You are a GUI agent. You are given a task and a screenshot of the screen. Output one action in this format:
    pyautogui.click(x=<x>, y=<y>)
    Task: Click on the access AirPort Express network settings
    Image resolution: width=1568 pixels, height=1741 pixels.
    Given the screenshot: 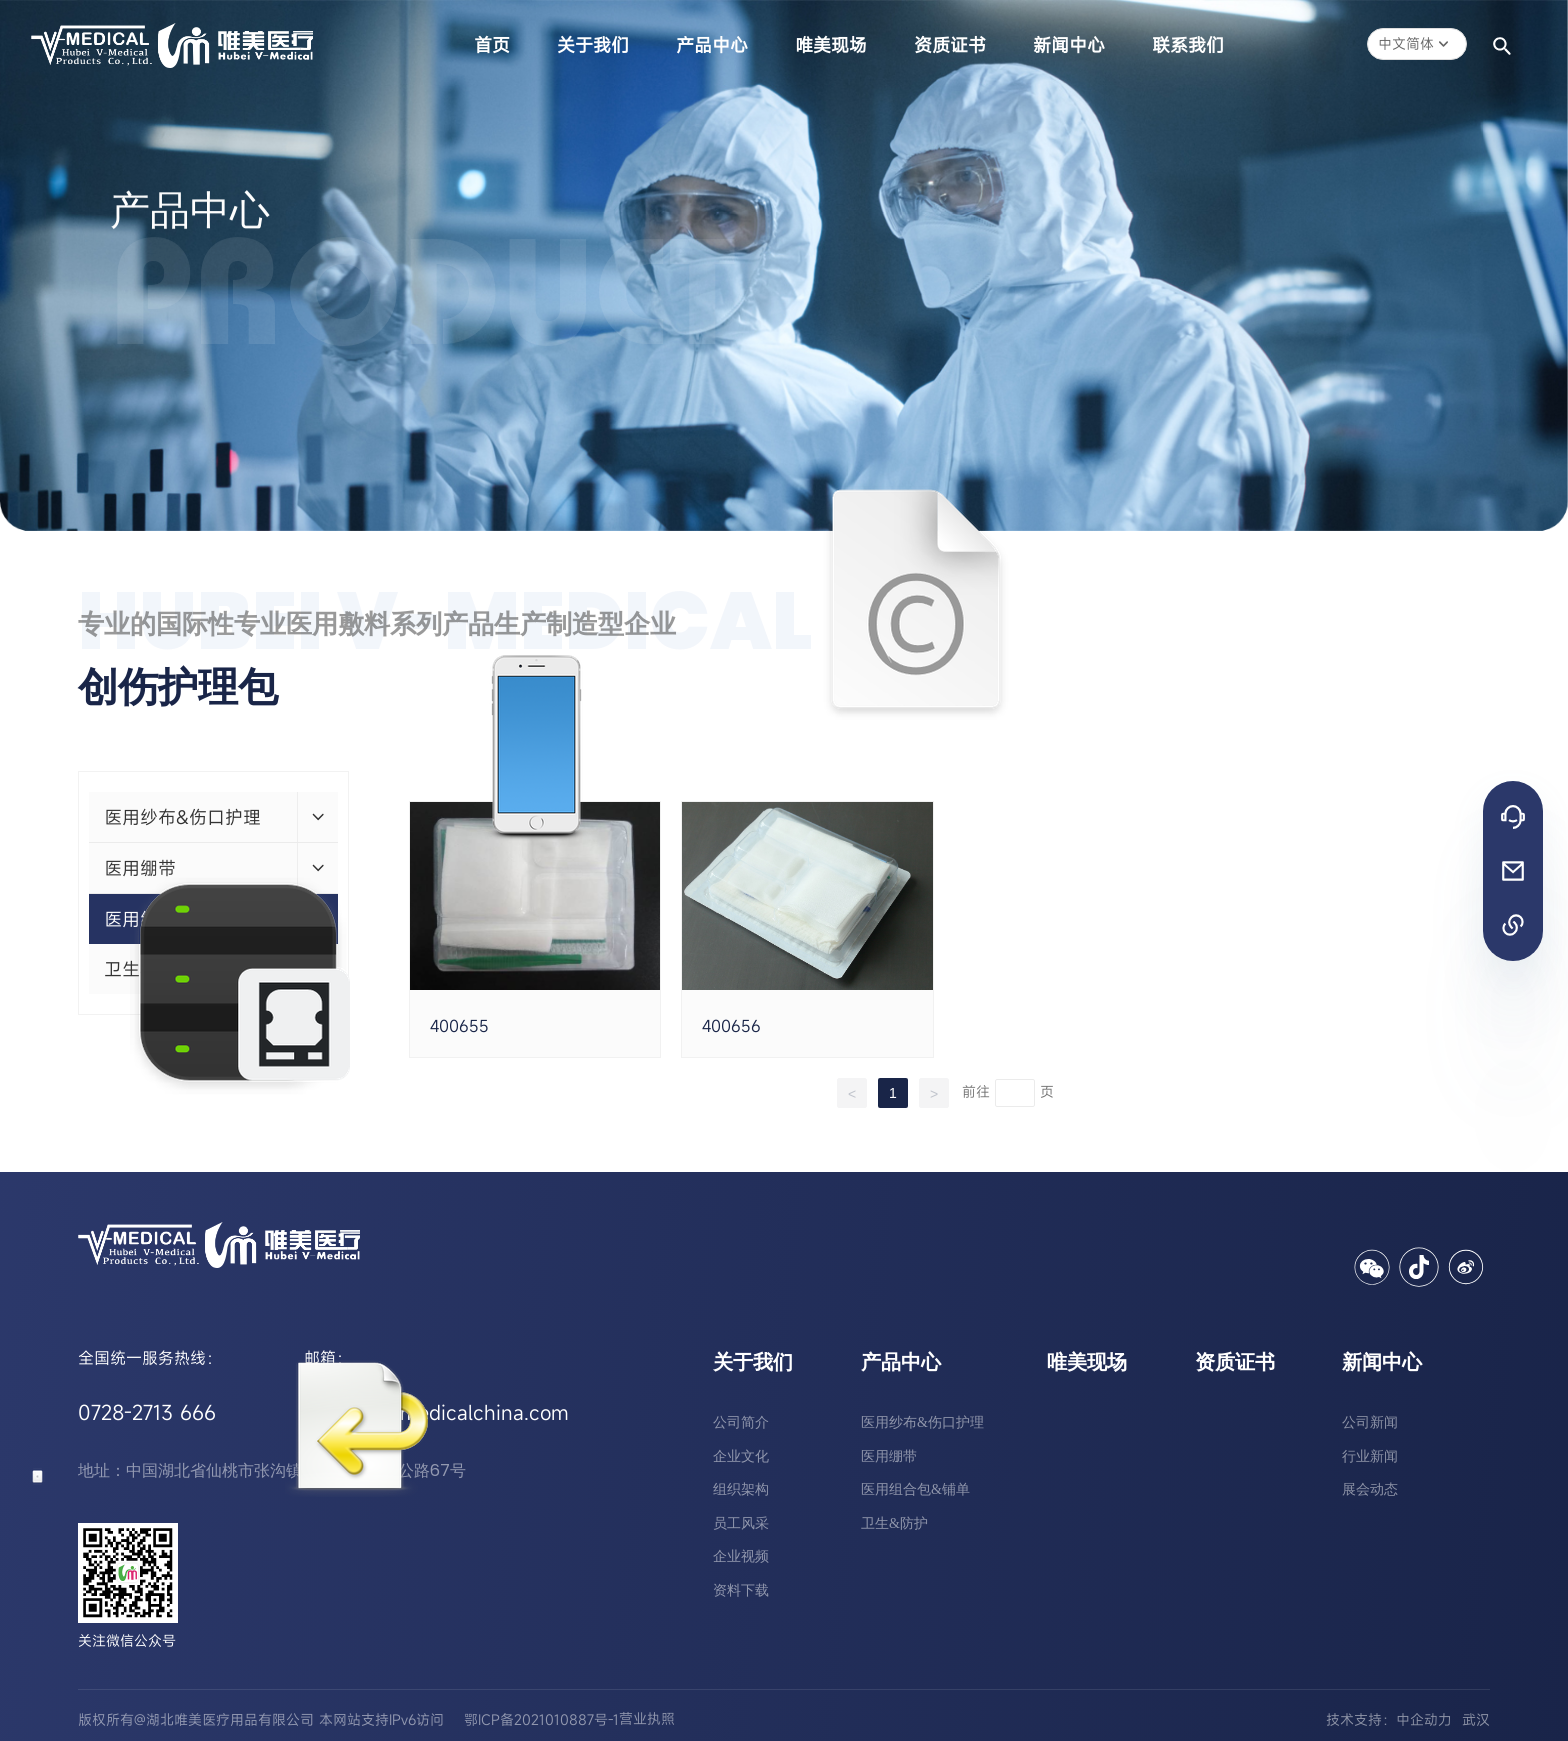 What is the action you would take?
    pyautogui.click(x=37, y=1476)
    